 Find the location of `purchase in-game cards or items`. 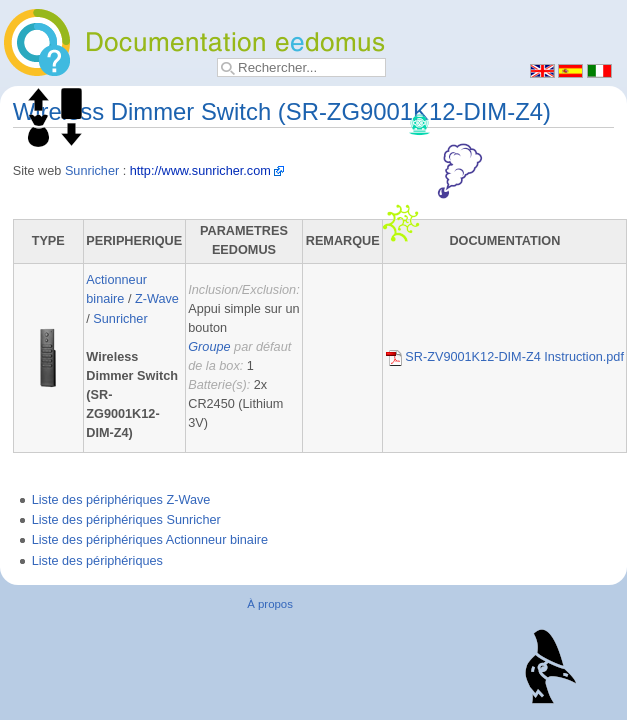

purchase in-game cards or items is located at coordinates (55, 117).